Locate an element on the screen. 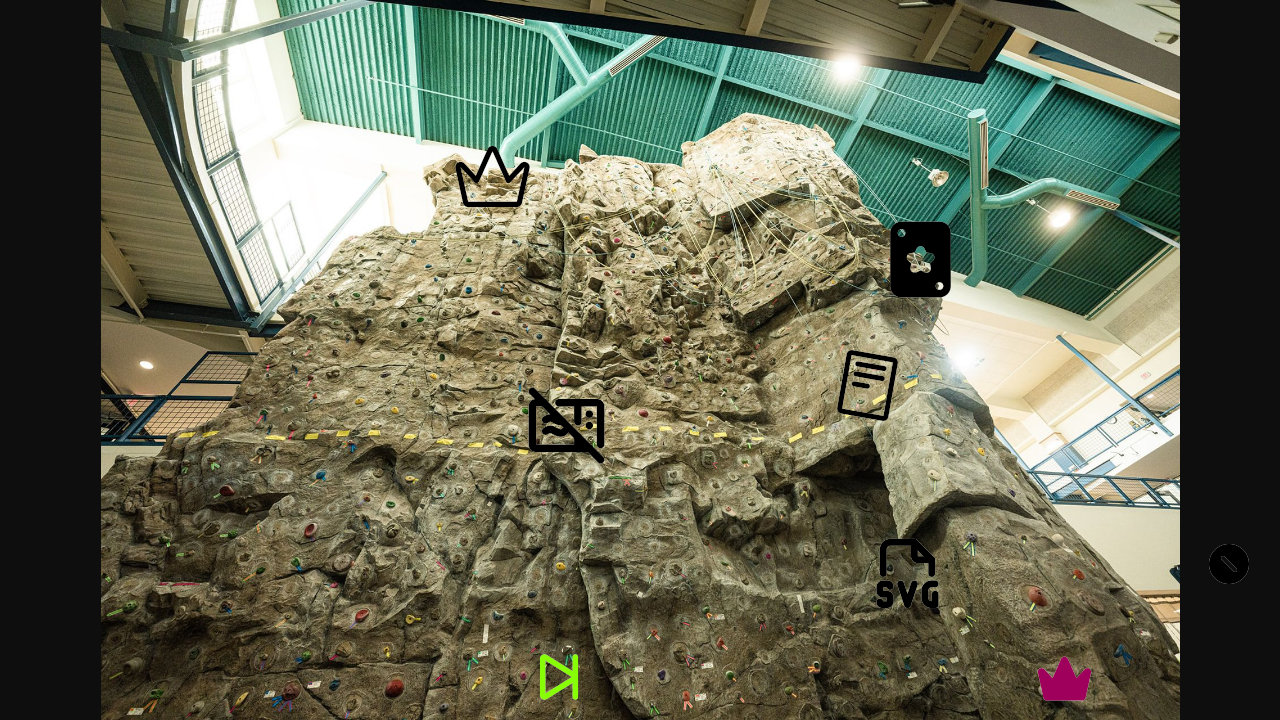  view your resume or CV is located at coordinates (867, 385).